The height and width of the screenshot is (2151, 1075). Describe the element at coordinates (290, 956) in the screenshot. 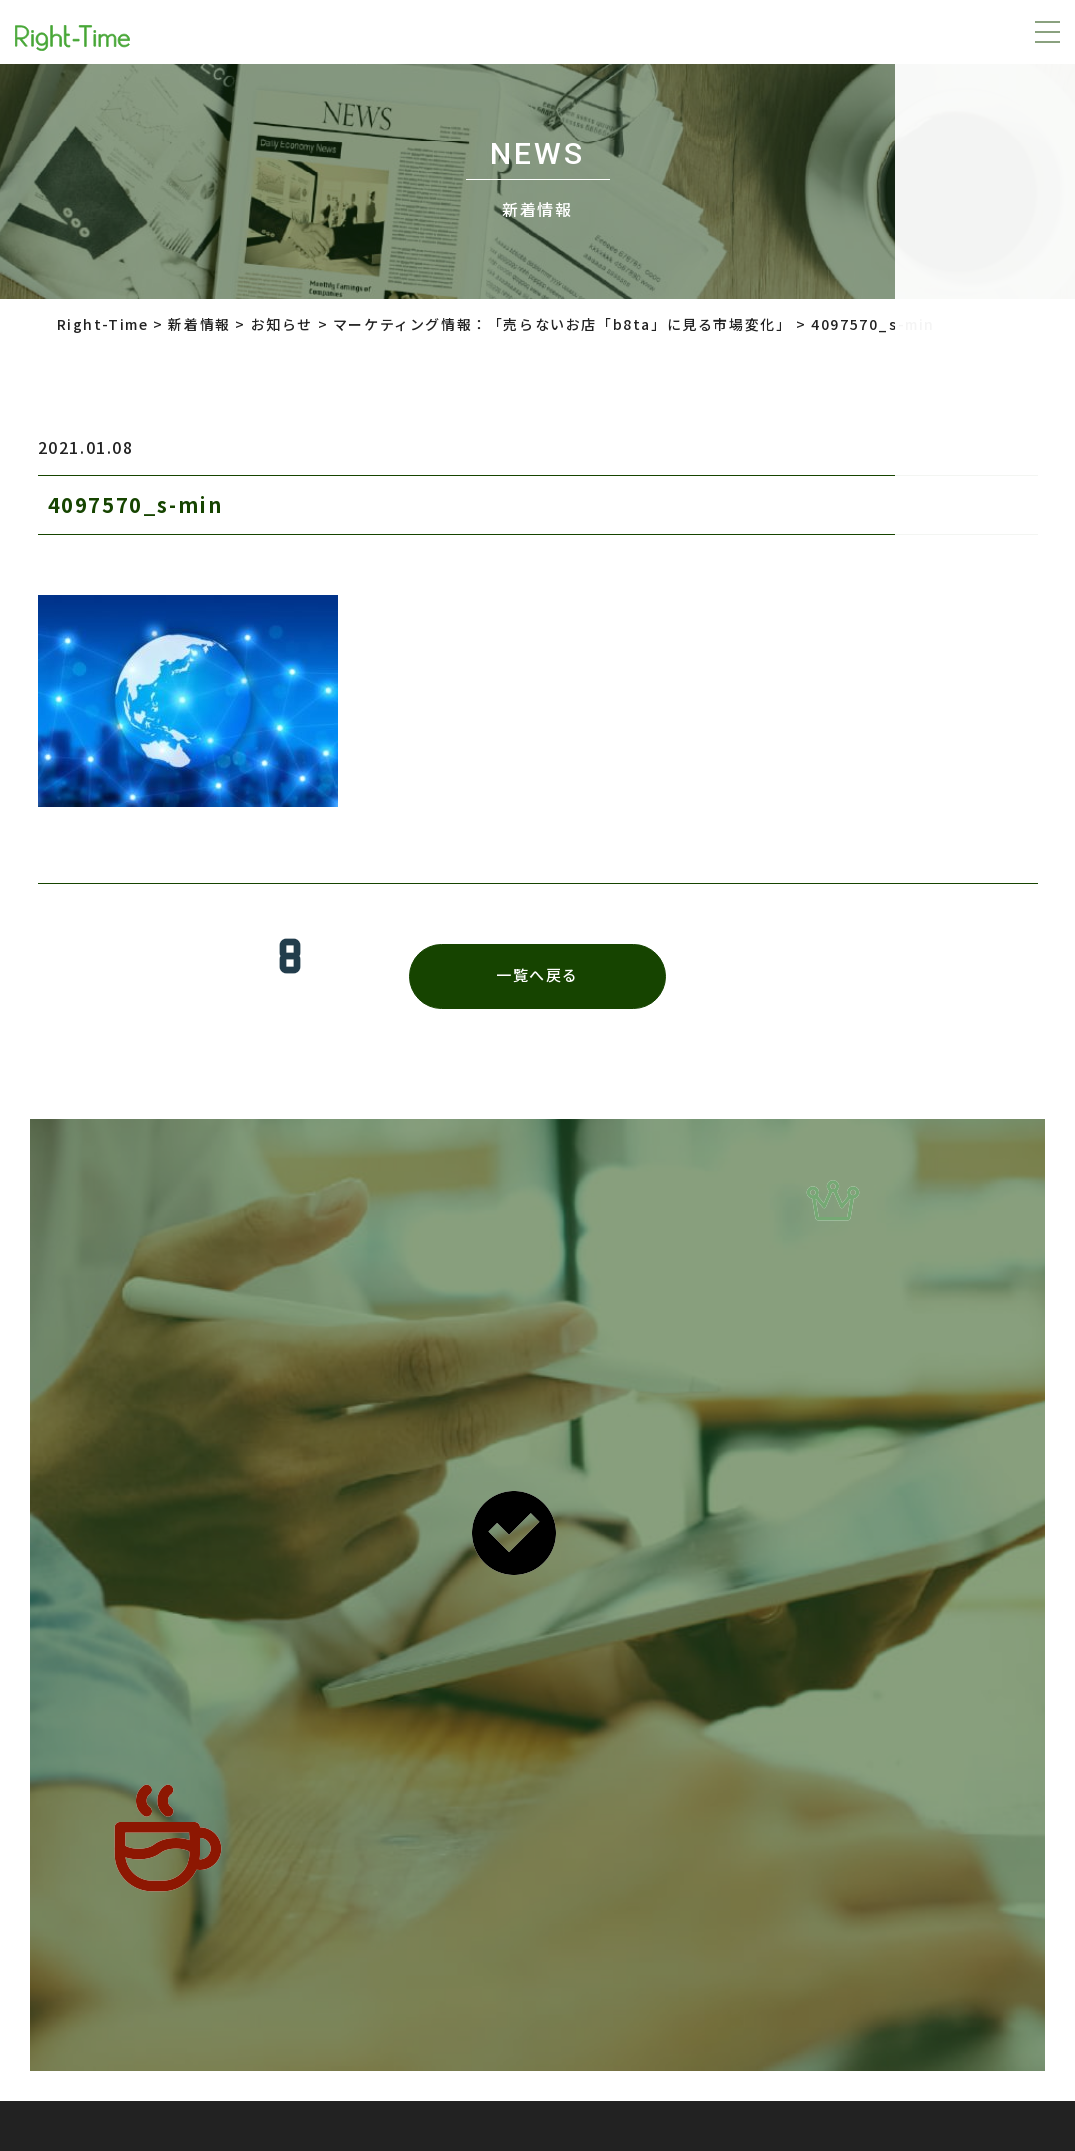

I see `indicates item number 8 in a list or sequence` at that location.